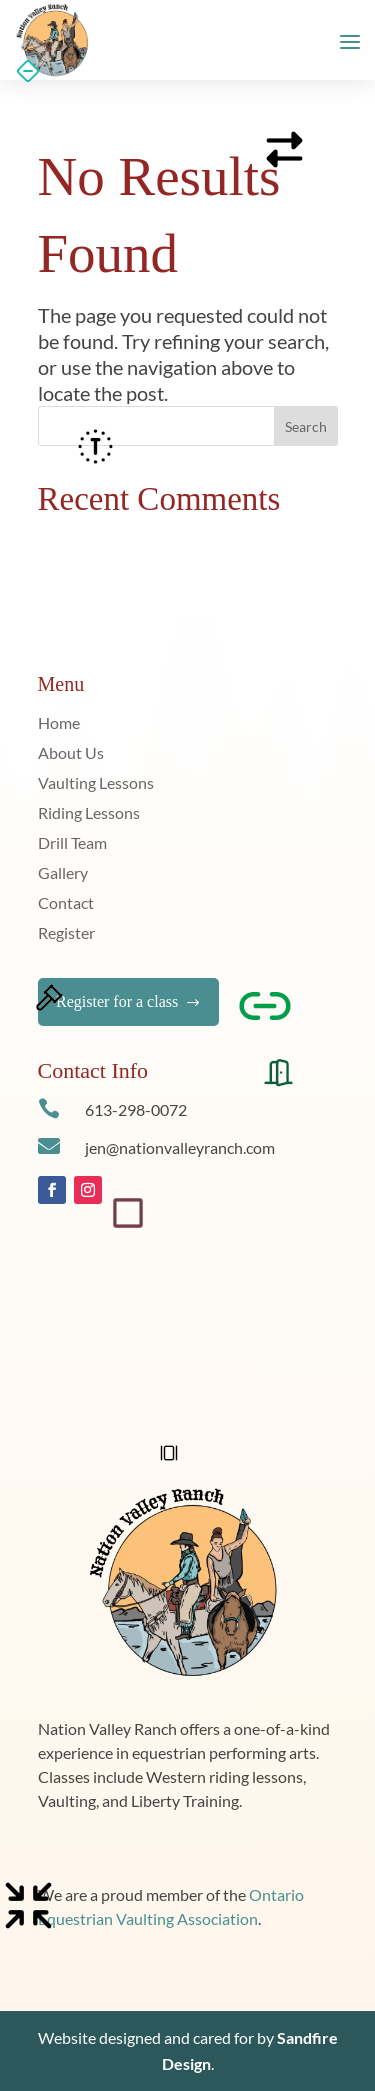 The height and width of the screenshot is (2091, 375). Describe the element at coordinates (265, 1006) in the screenshot. I see `copy or share a link` at that location.